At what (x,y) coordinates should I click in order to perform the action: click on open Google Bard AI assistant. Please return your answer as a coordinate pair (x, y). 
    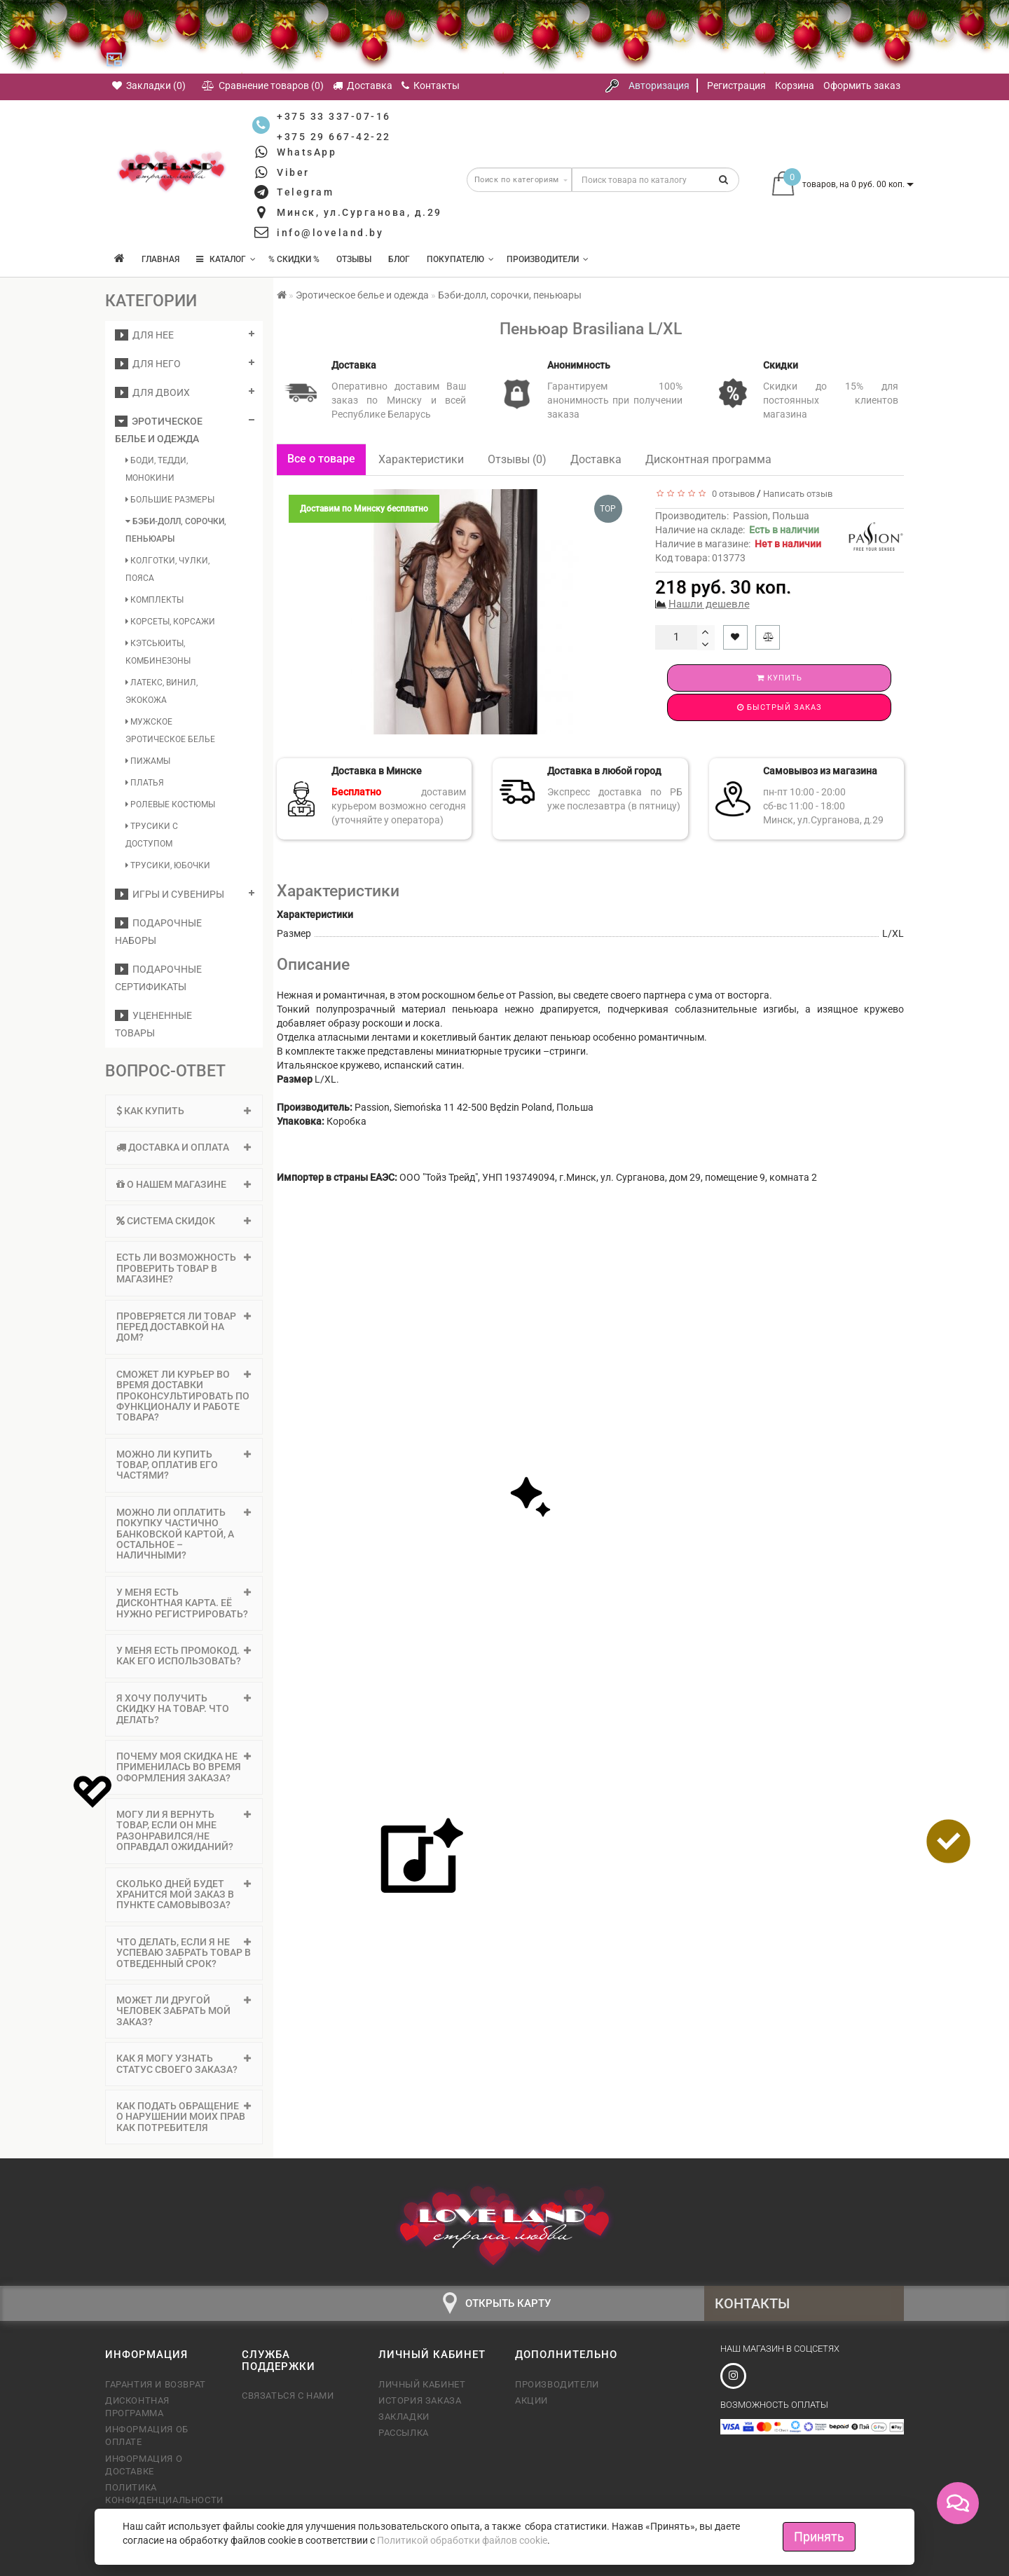
    Looking at the image, I should click on (530, 1497).